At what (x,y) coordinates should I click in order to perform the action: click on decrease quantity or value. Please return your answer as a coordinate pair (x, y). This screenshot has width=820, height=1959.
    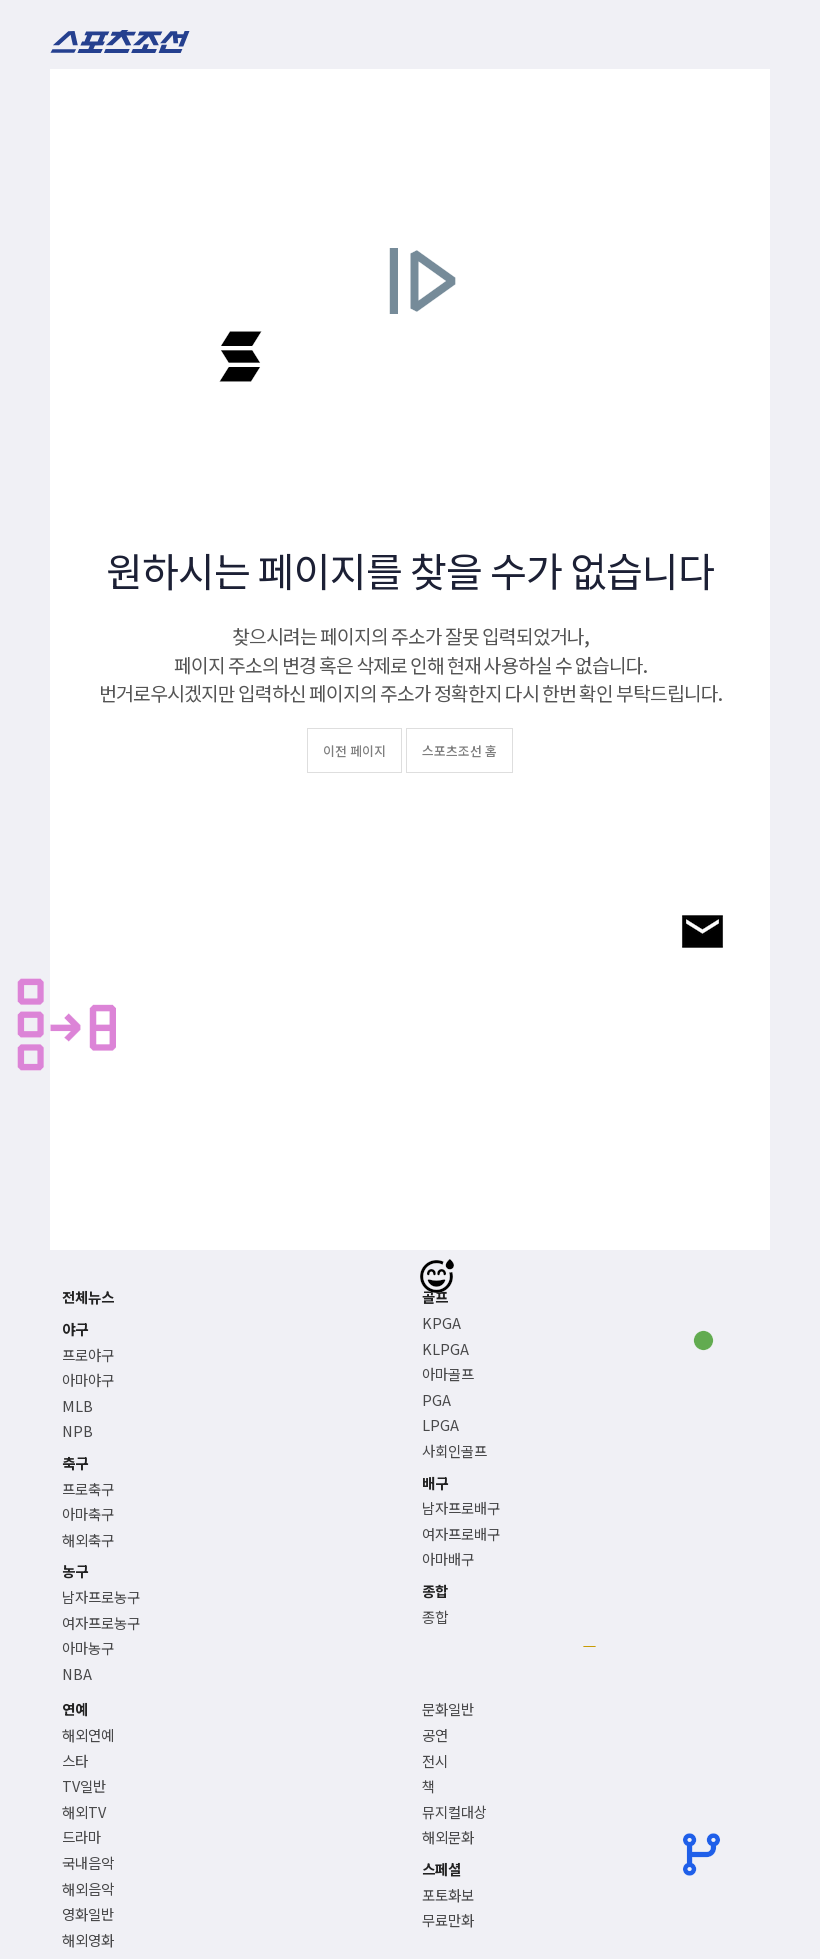
    Looking at the image, I should click on (589, 1646).